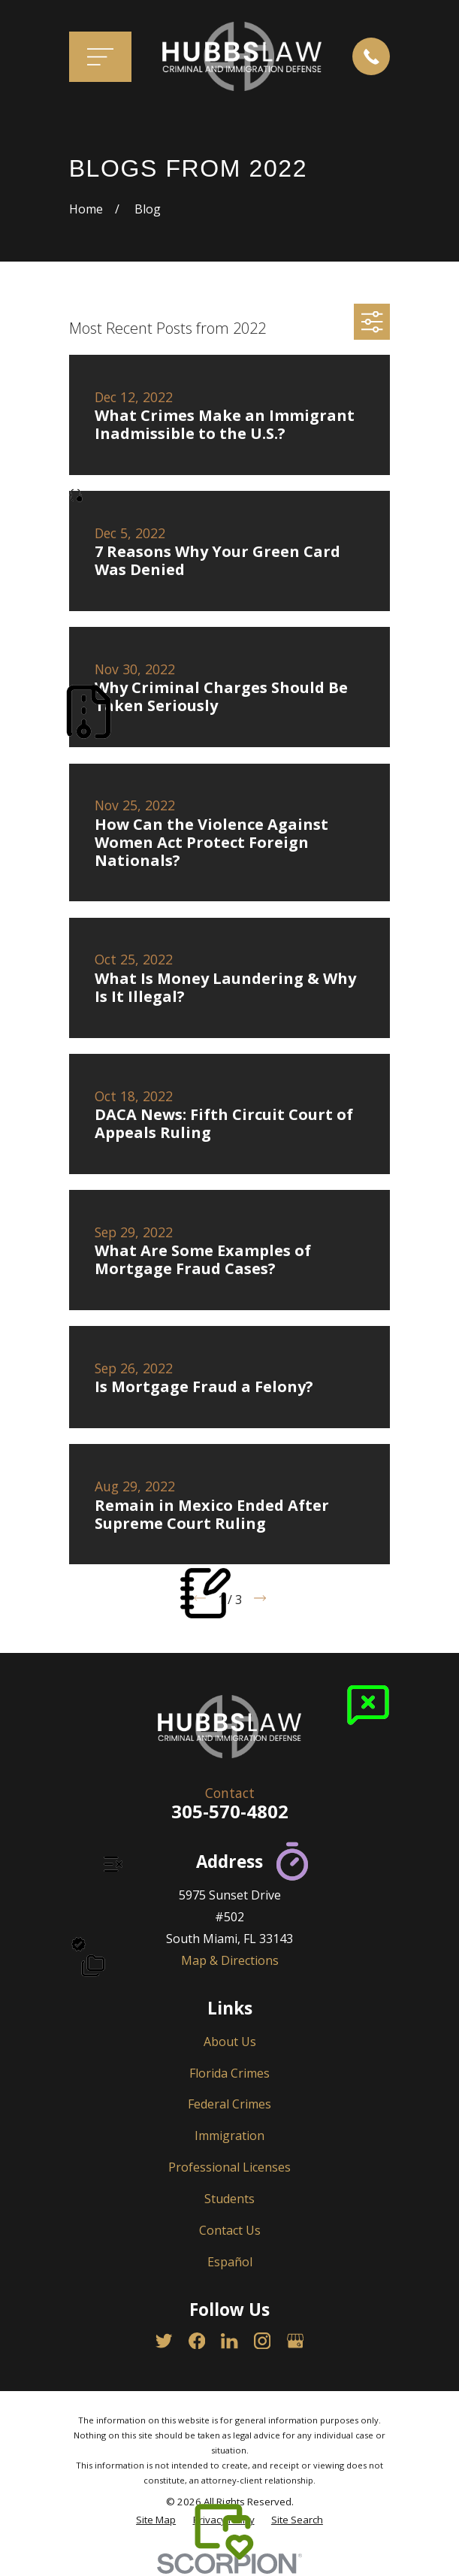 Image resolution: width=459 pixels, height=2576 pixels. What do you see at coordinates (78, 1944) in the screenshot?
I see `indicates a verified account or identity` at bounding box center [78, 1944].